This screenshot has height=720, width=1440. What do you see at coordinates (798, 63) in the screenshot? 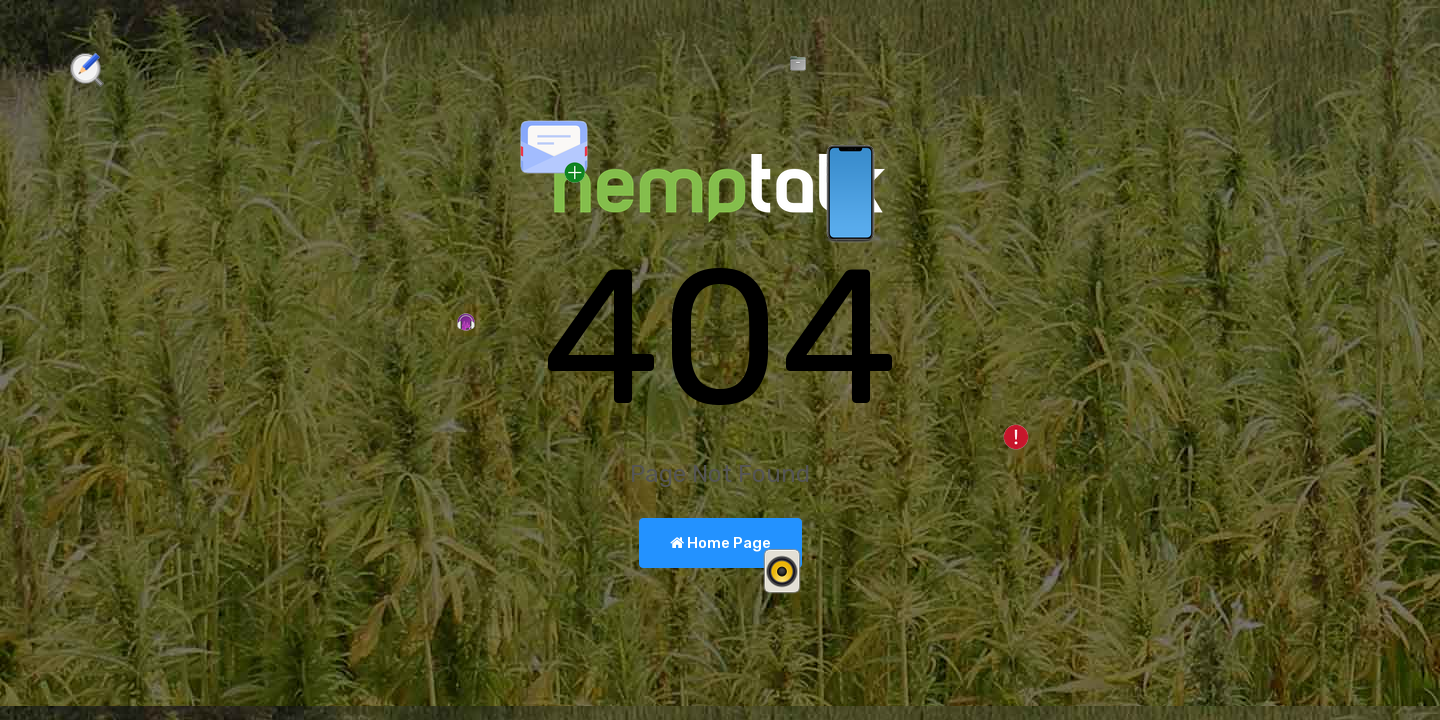
I see `open the file manager` at bounding box center [798, 63].